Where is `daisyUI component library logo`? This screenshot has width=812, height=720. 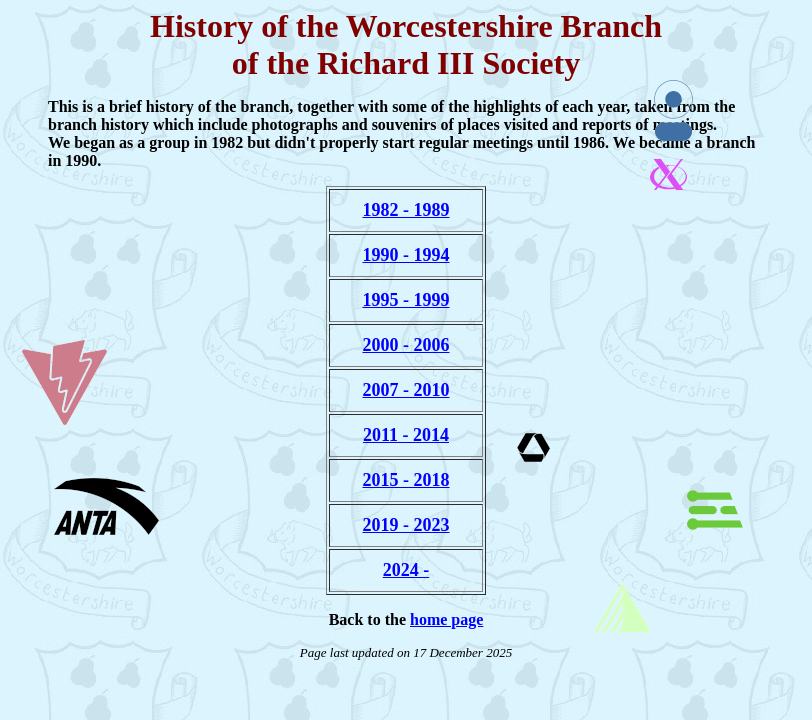
daisyUI component library logo is located at coordinates (673, 110).